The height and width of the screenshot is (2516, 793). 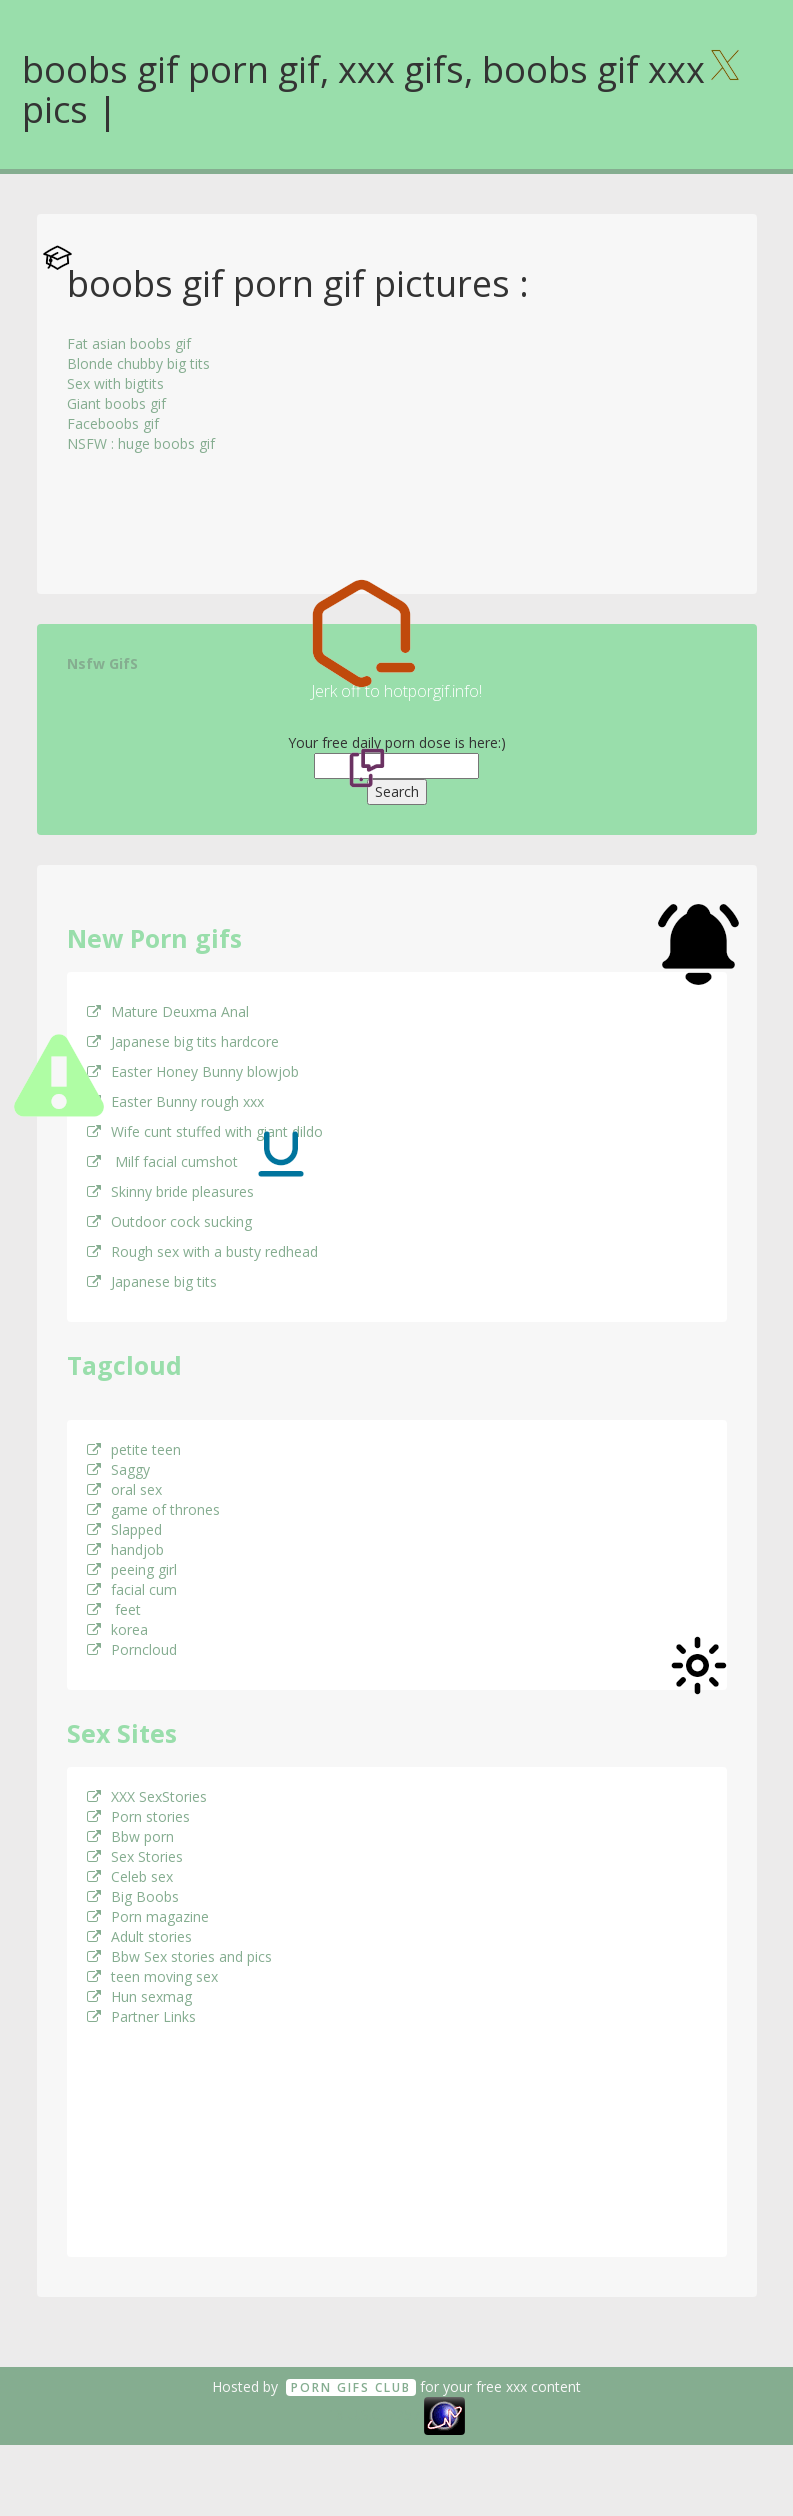 I want to click on open the X (formerly Twitter) app, so click(x=725, y=65).